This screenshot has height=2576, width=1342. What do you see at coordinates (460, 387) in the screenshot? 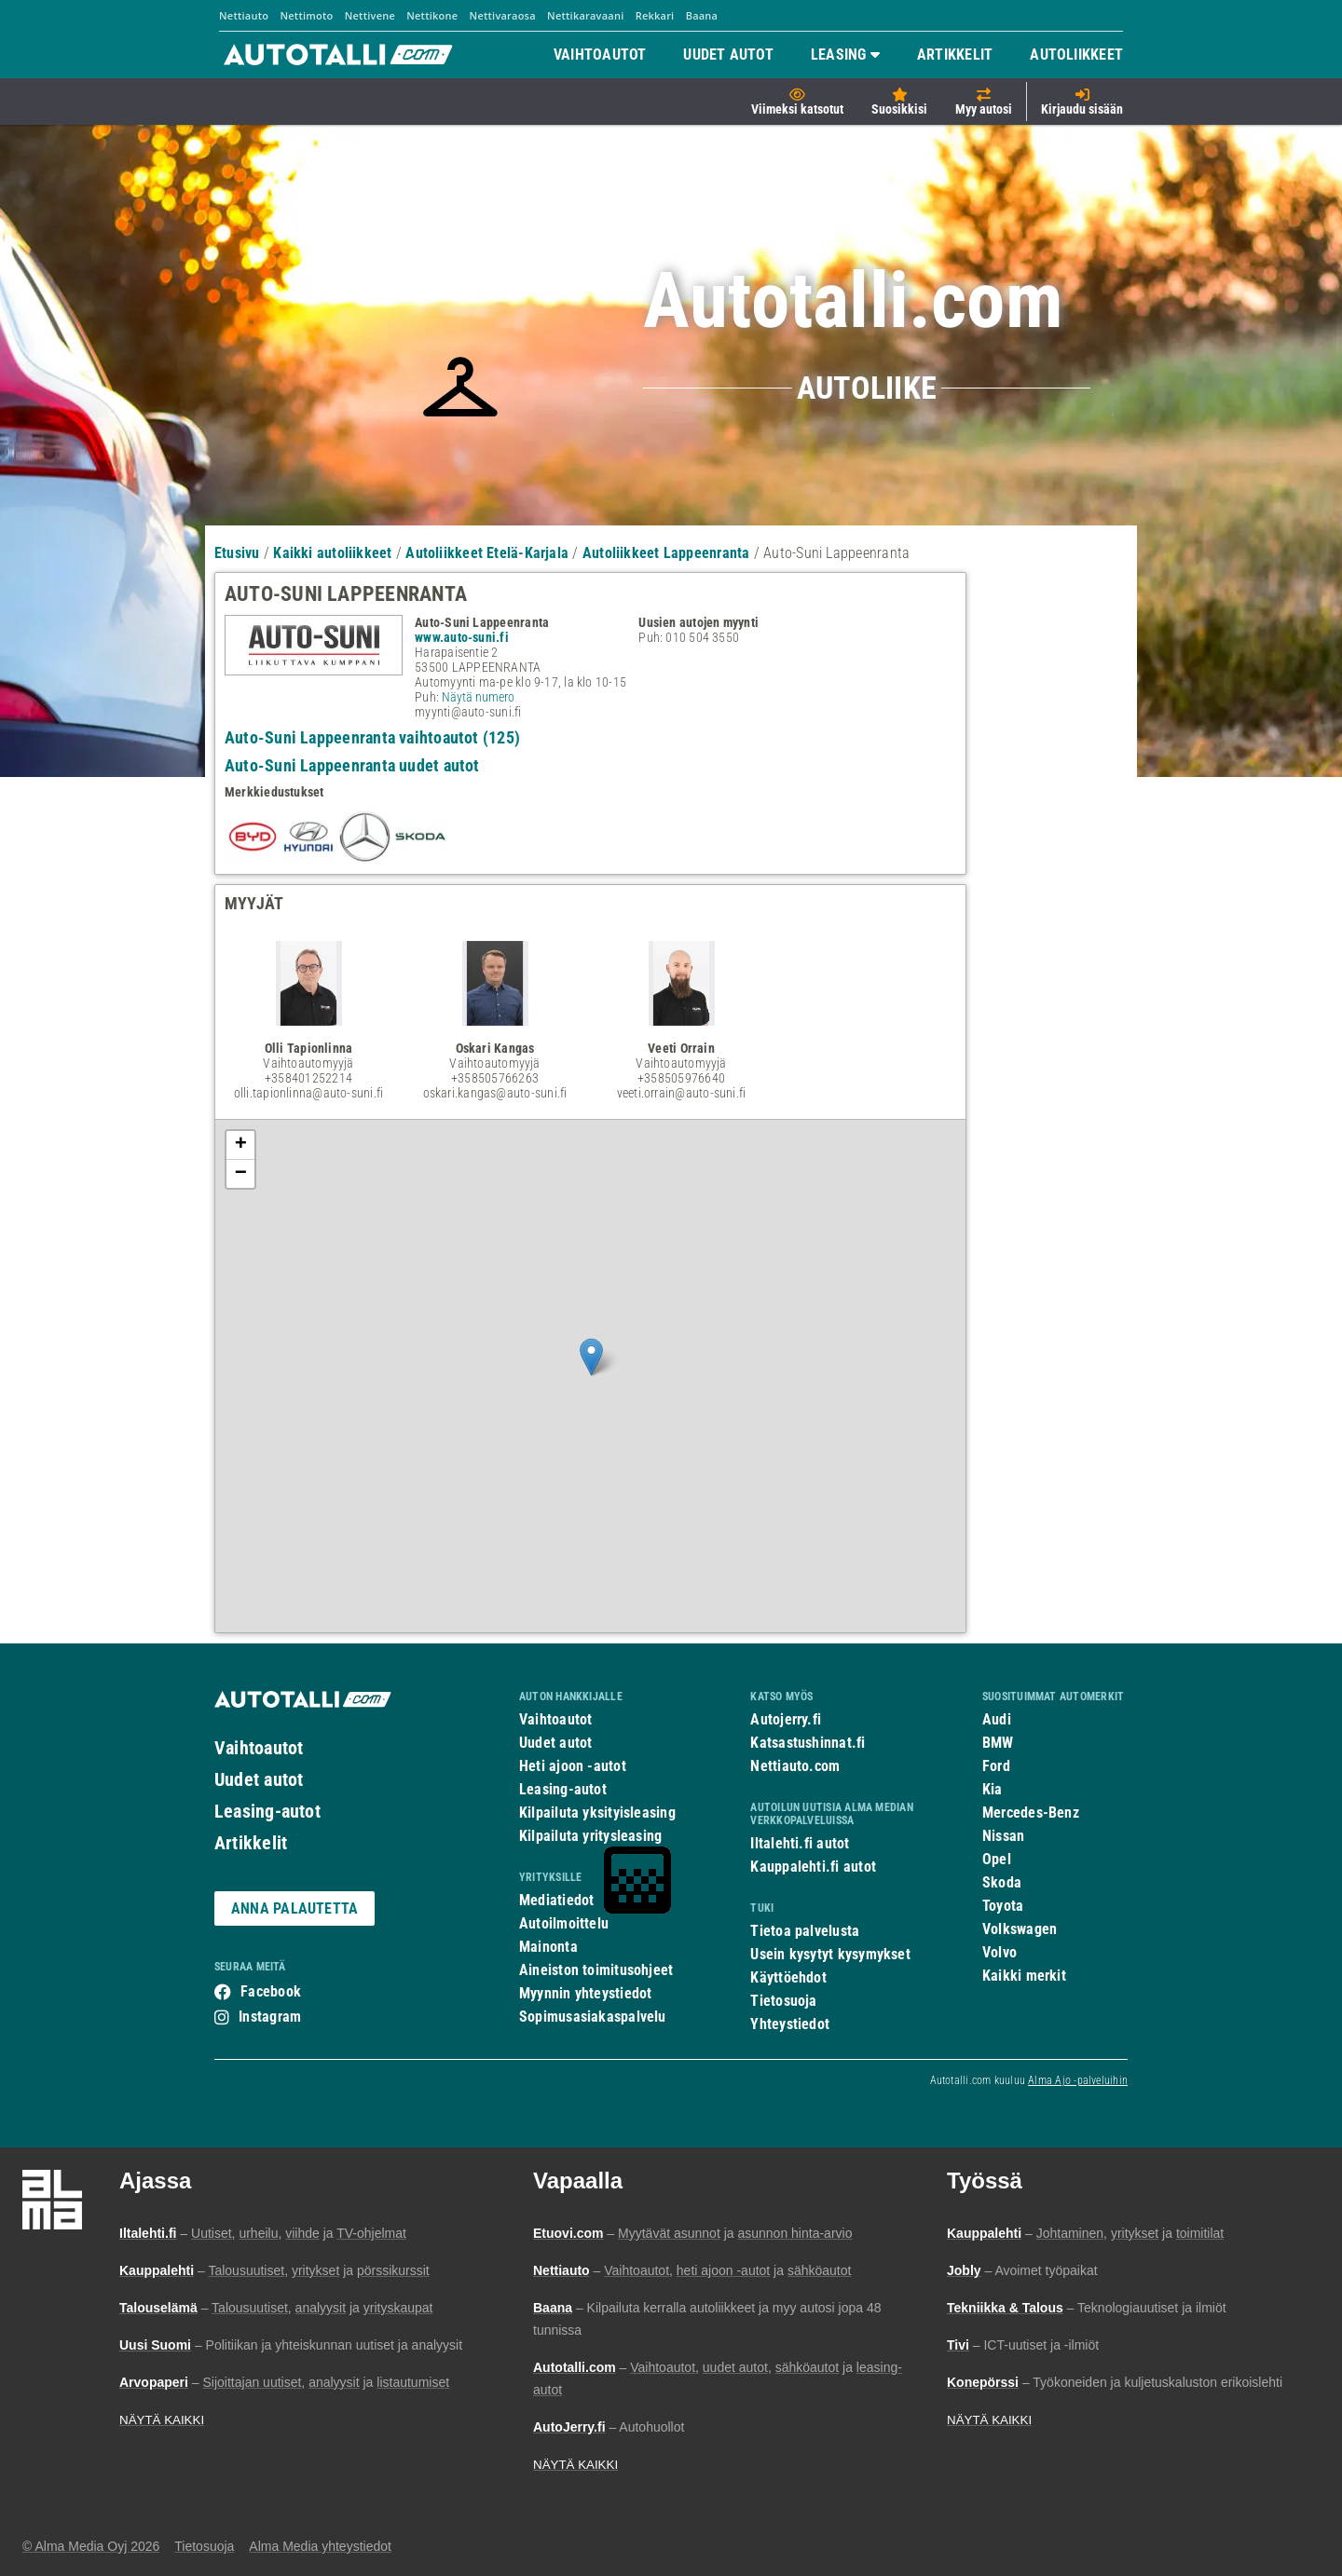
I see `access wardrobe or clothing options` at bounding box center [460, 387].